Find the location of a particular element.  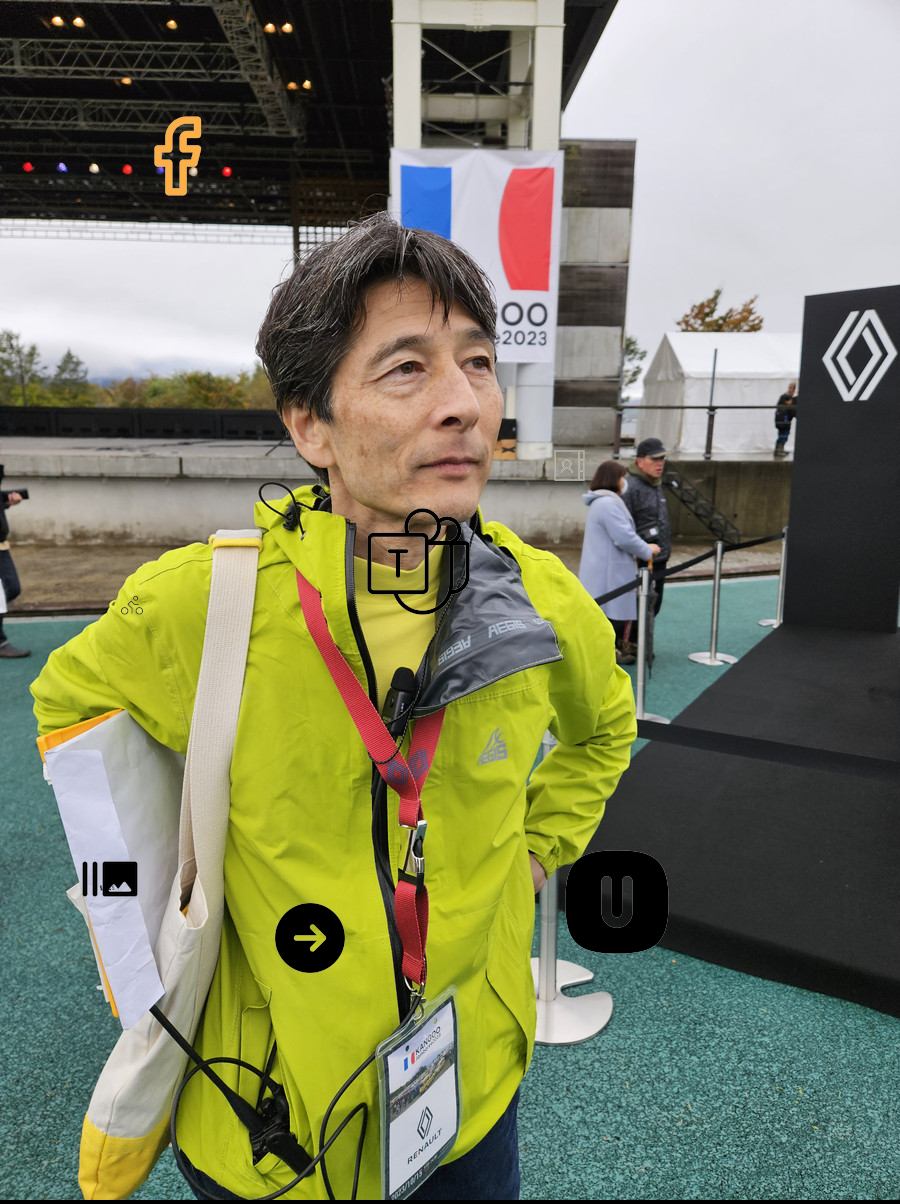

open Facebook app is located at coordinates (176, 156).